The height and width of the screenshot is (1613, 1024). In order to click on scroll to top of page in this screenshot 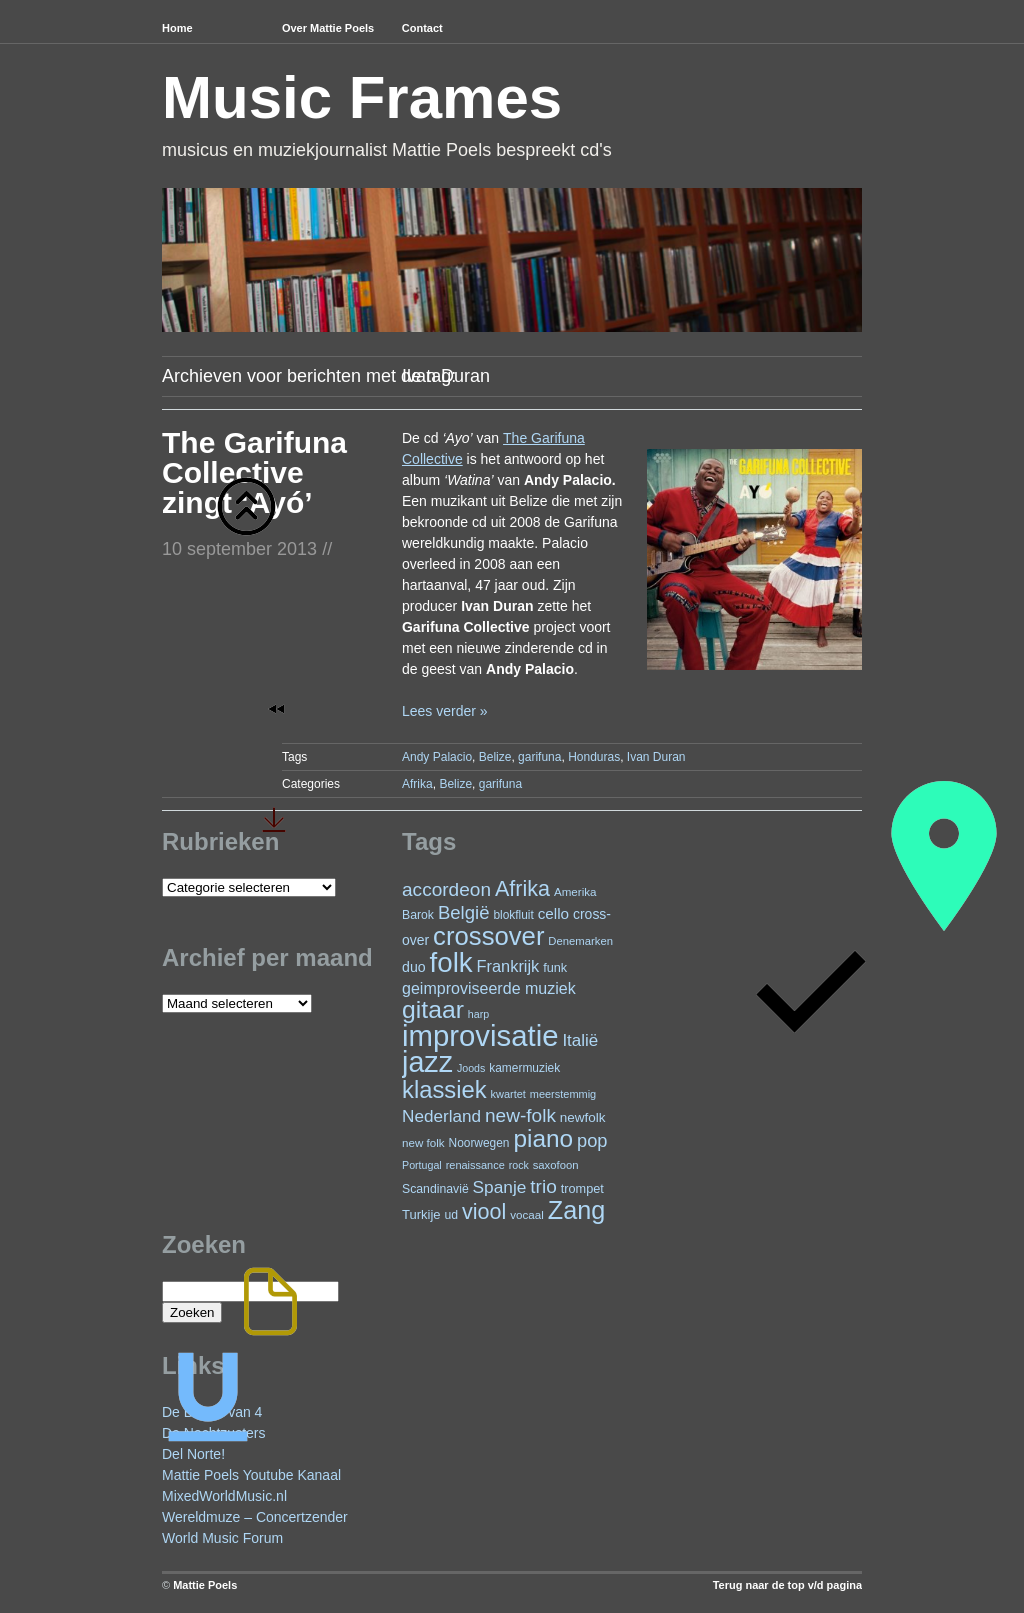, I will do `click(246, 506)`.